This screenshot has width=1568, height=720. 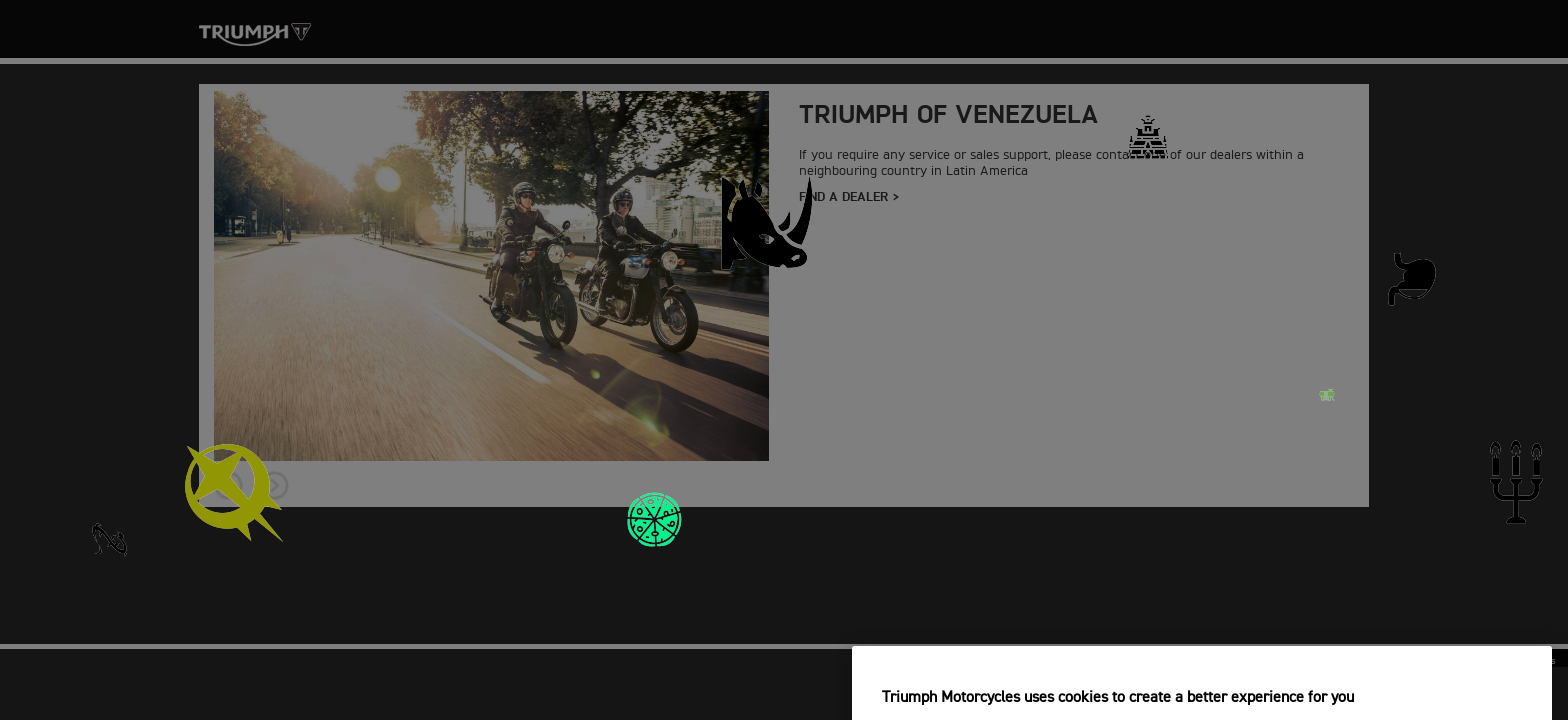 I want to click on access viking or norse-themed content, so click(x=1148, y=137).